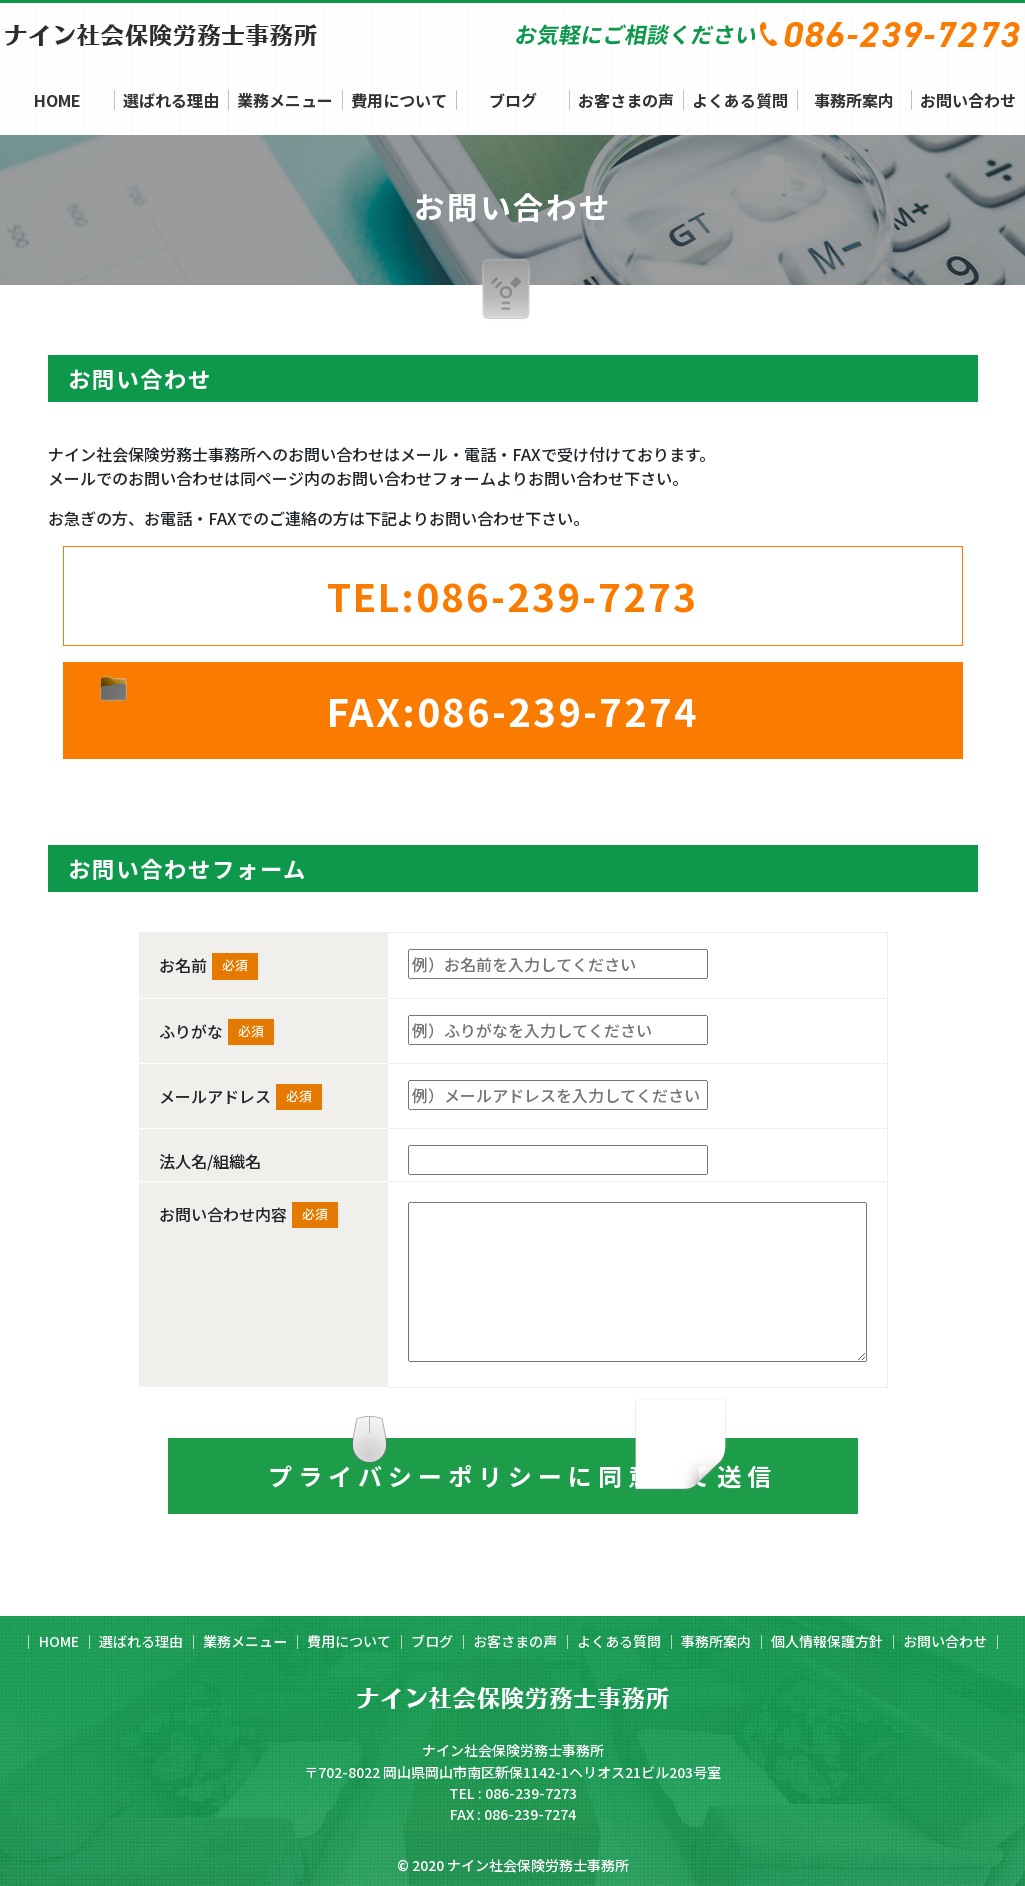  I want to click on indicates a folder is ready to accept a dragged item, so click(113, 688).